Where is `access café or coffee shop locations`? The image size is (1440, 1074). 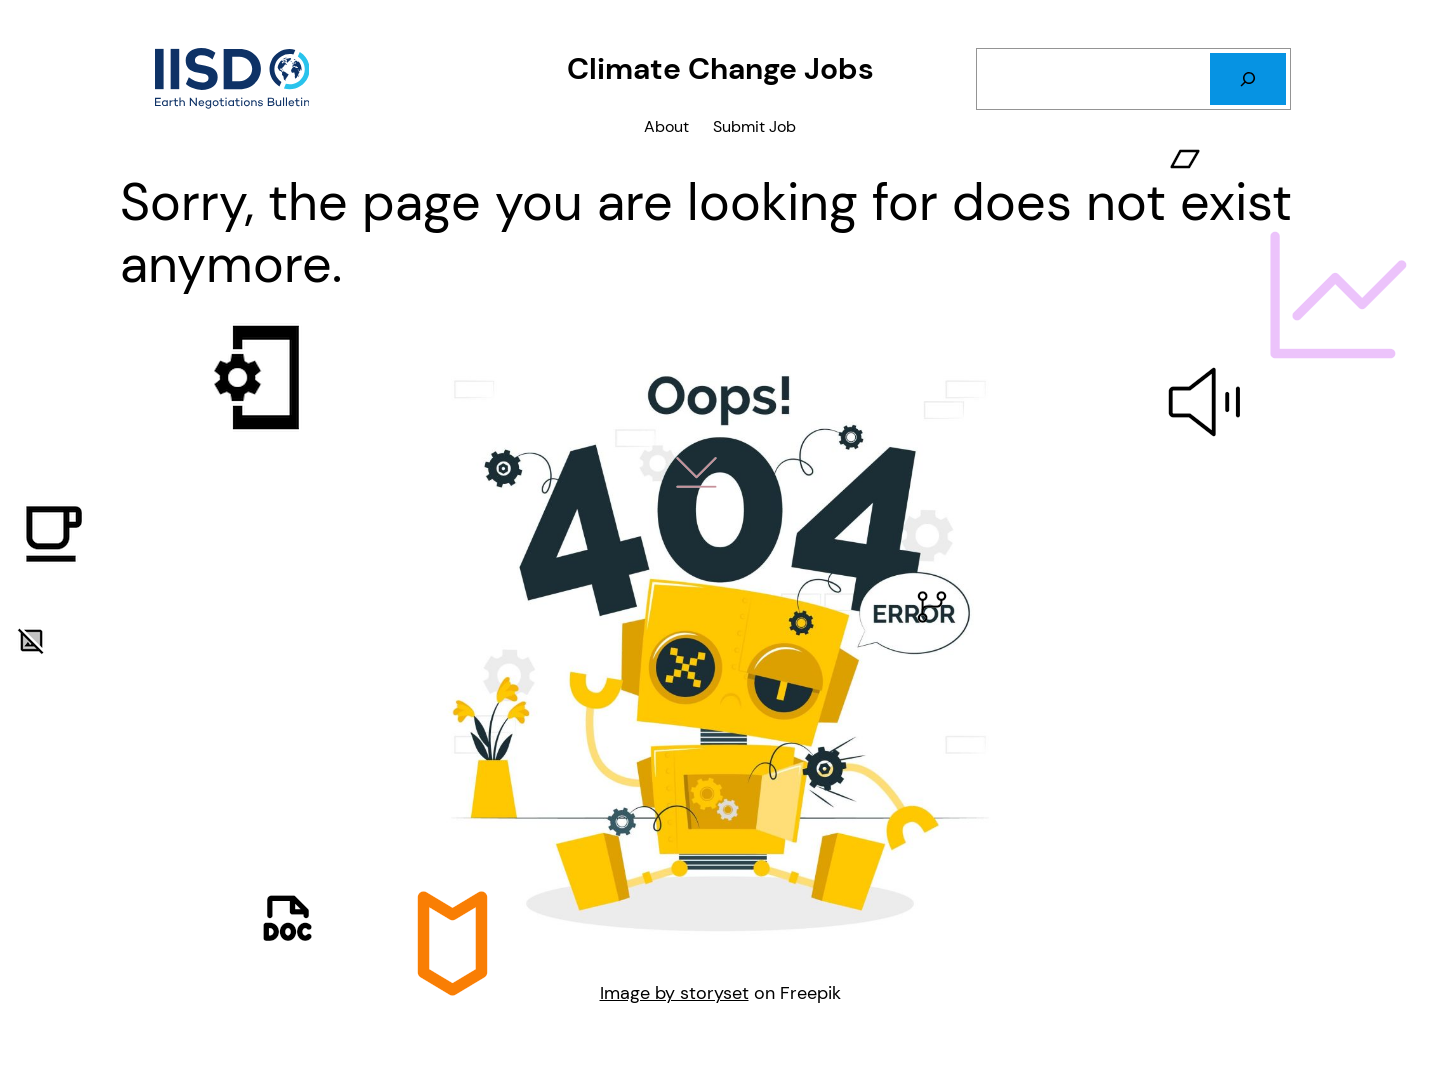 access café or coffee shop locations is located at coordinates (51, 534).